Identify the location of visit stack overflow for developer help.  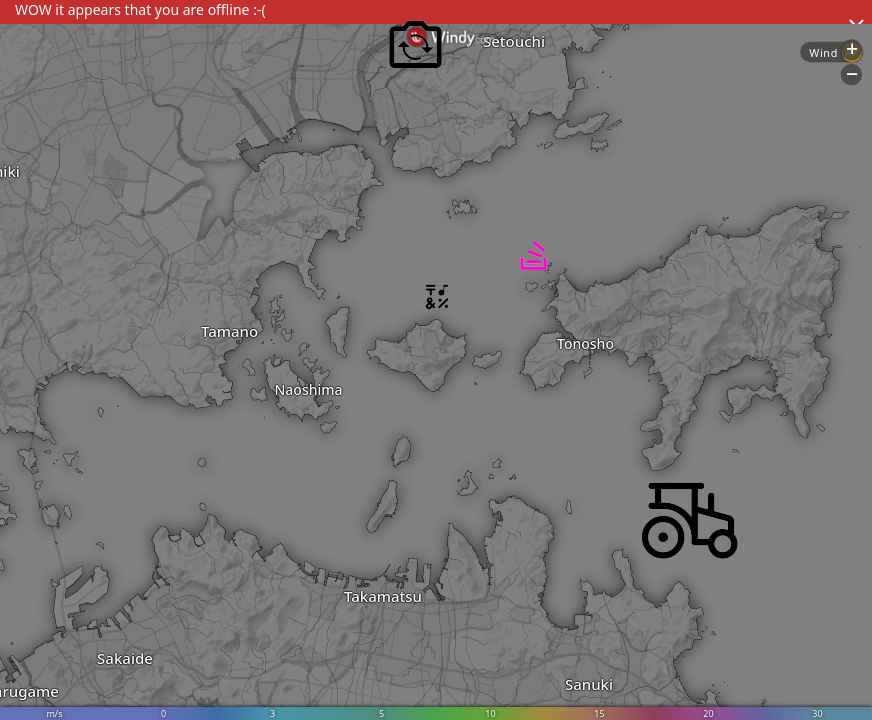
(533, 255).